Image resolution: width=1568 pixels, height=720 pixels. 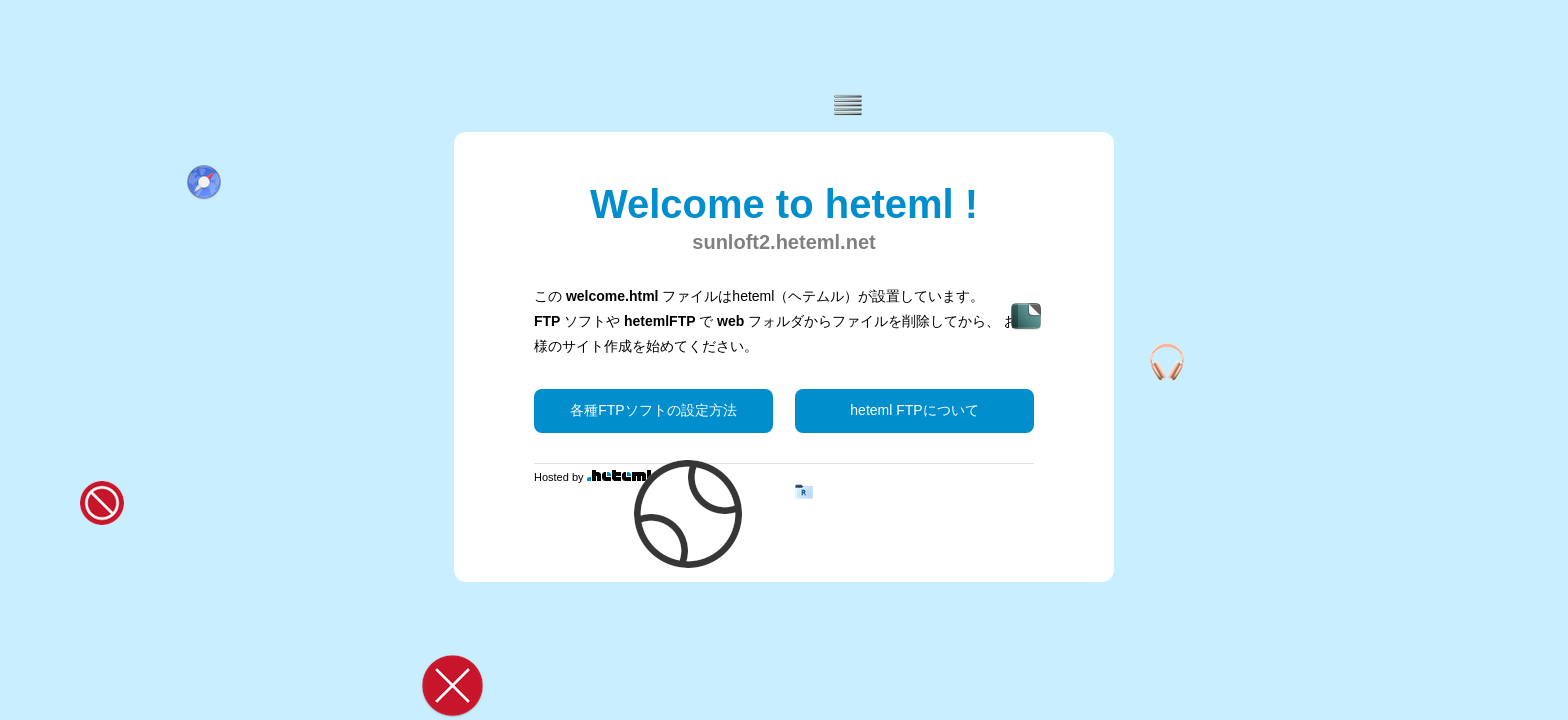 I want to click on change desktop wallpaper settings, so click(x=1026, y=315).